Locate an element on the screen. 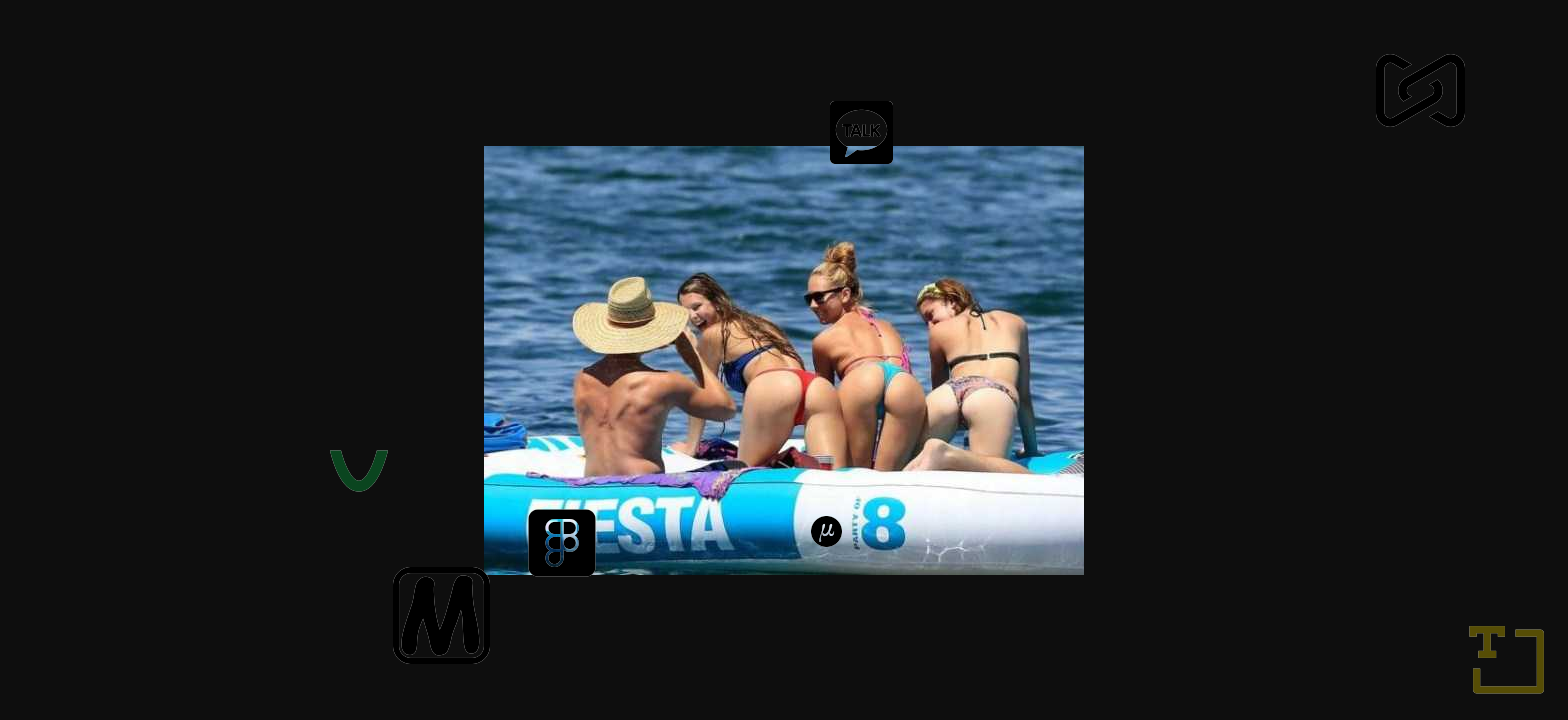 The height and width of the screenshot is (720, 1568). open microeditor application is located at coordinates (826, 531).